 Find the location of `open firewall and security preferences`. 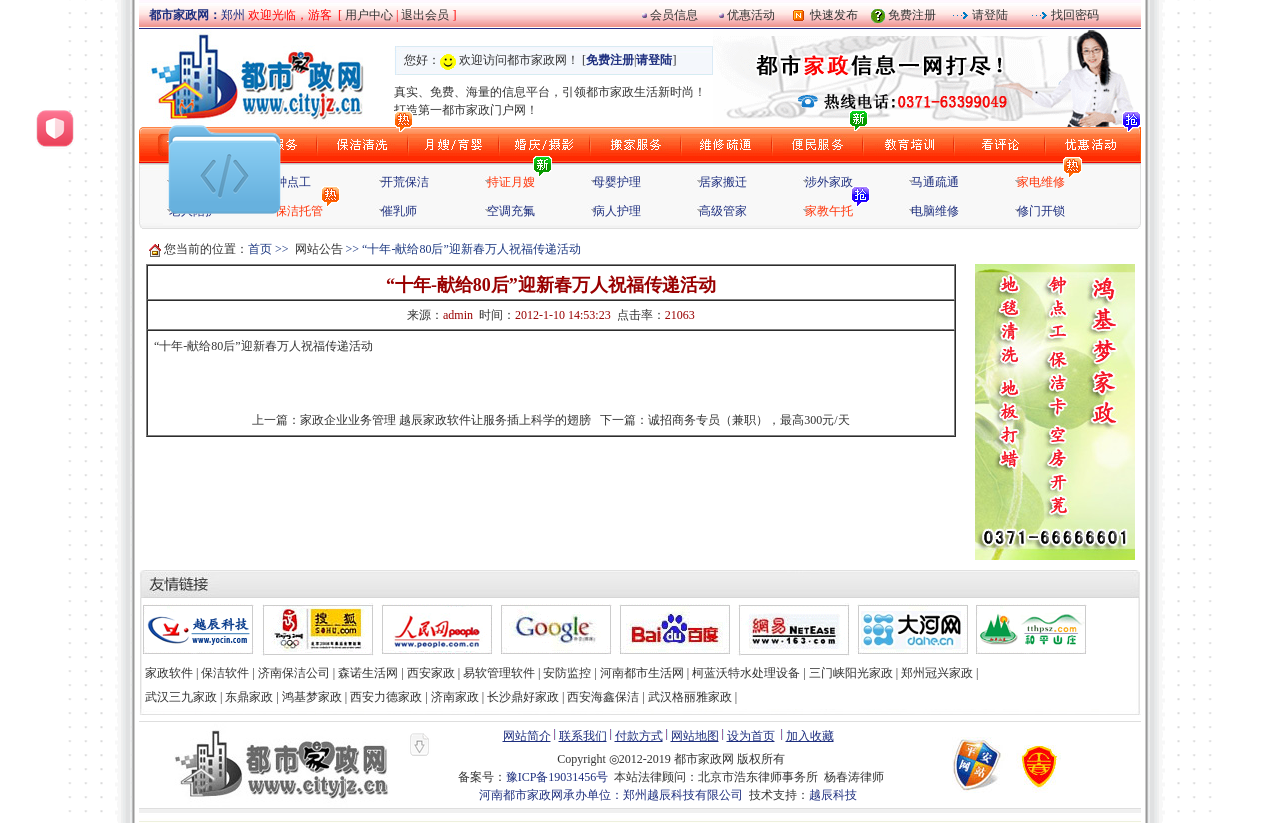

open firewall and security preferences is located at coordinates (55, 129).